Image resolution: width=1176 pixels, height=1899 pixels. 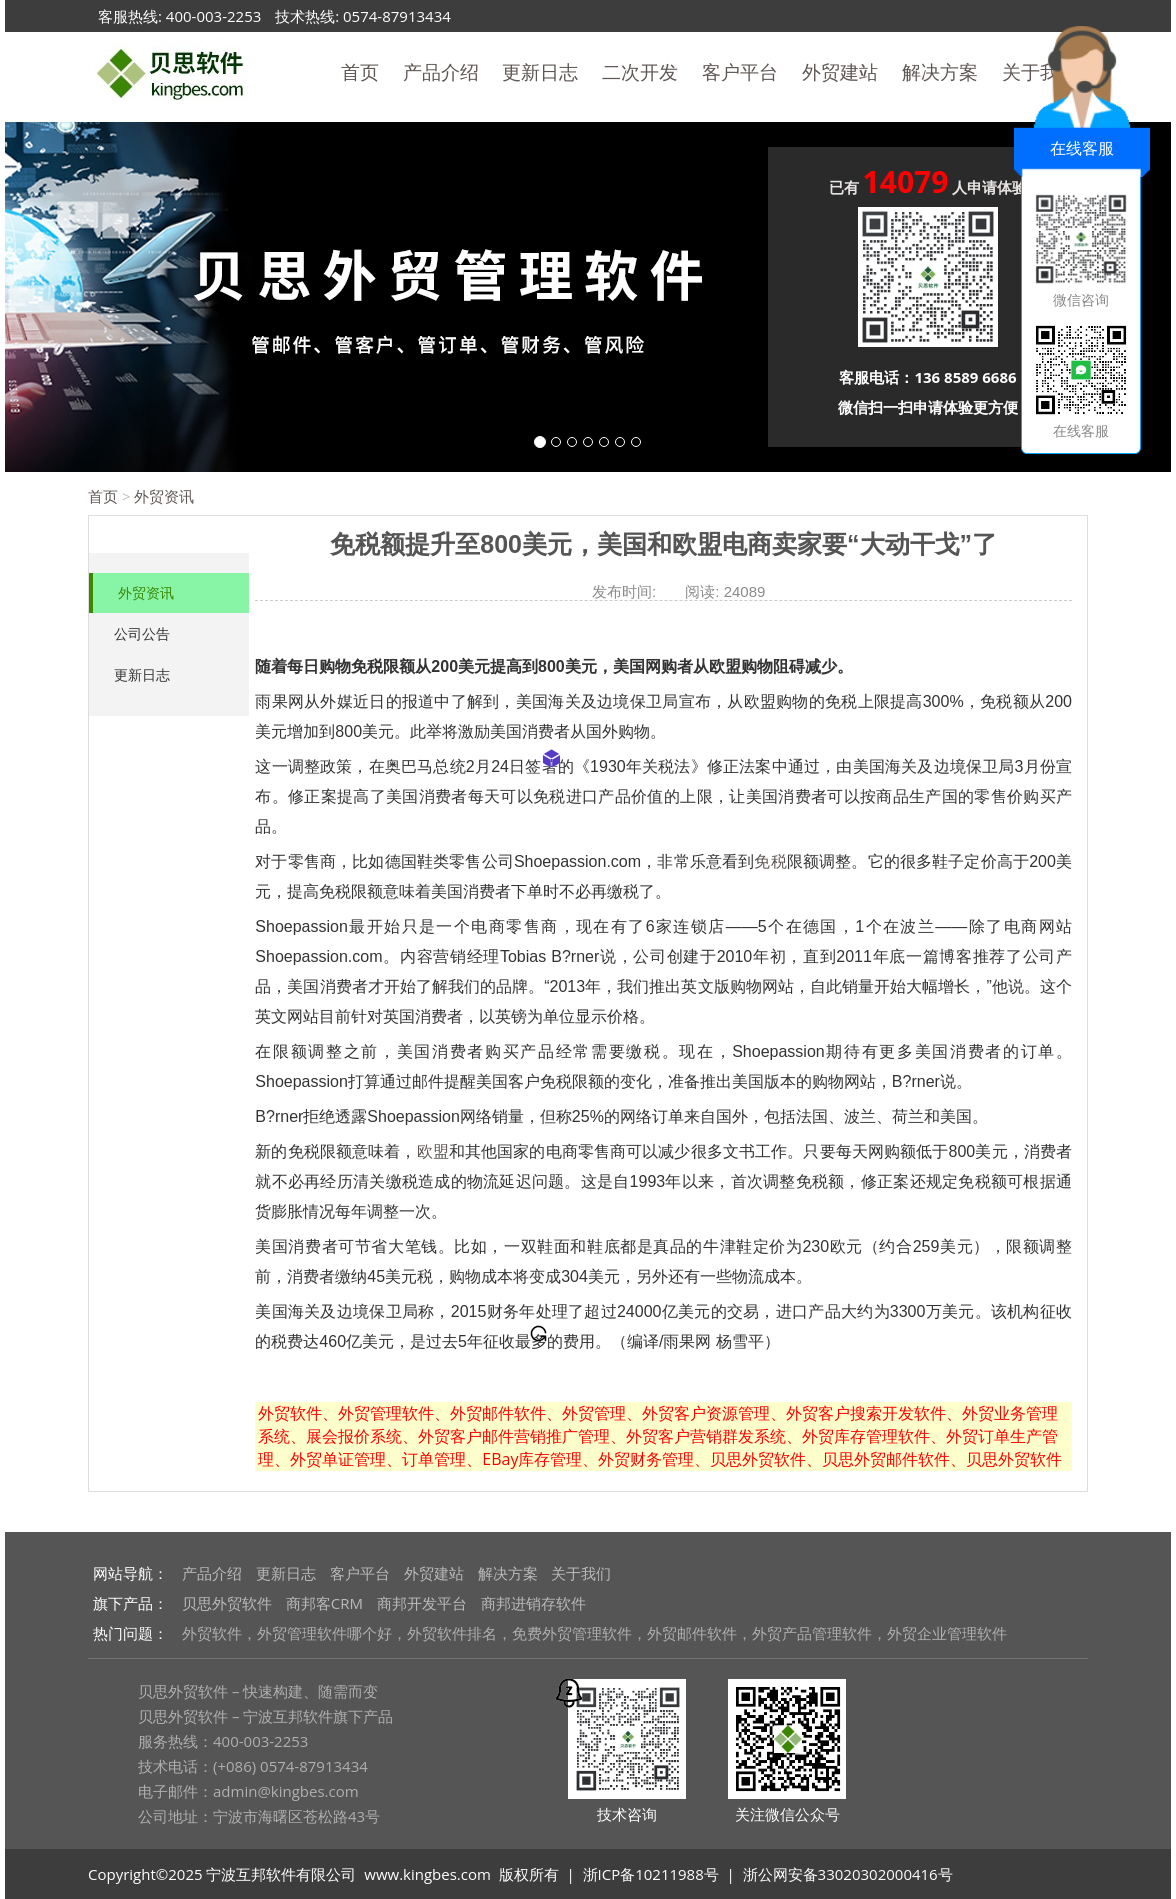 I want to click on view 3D model or object, so click(x=551, y=758).